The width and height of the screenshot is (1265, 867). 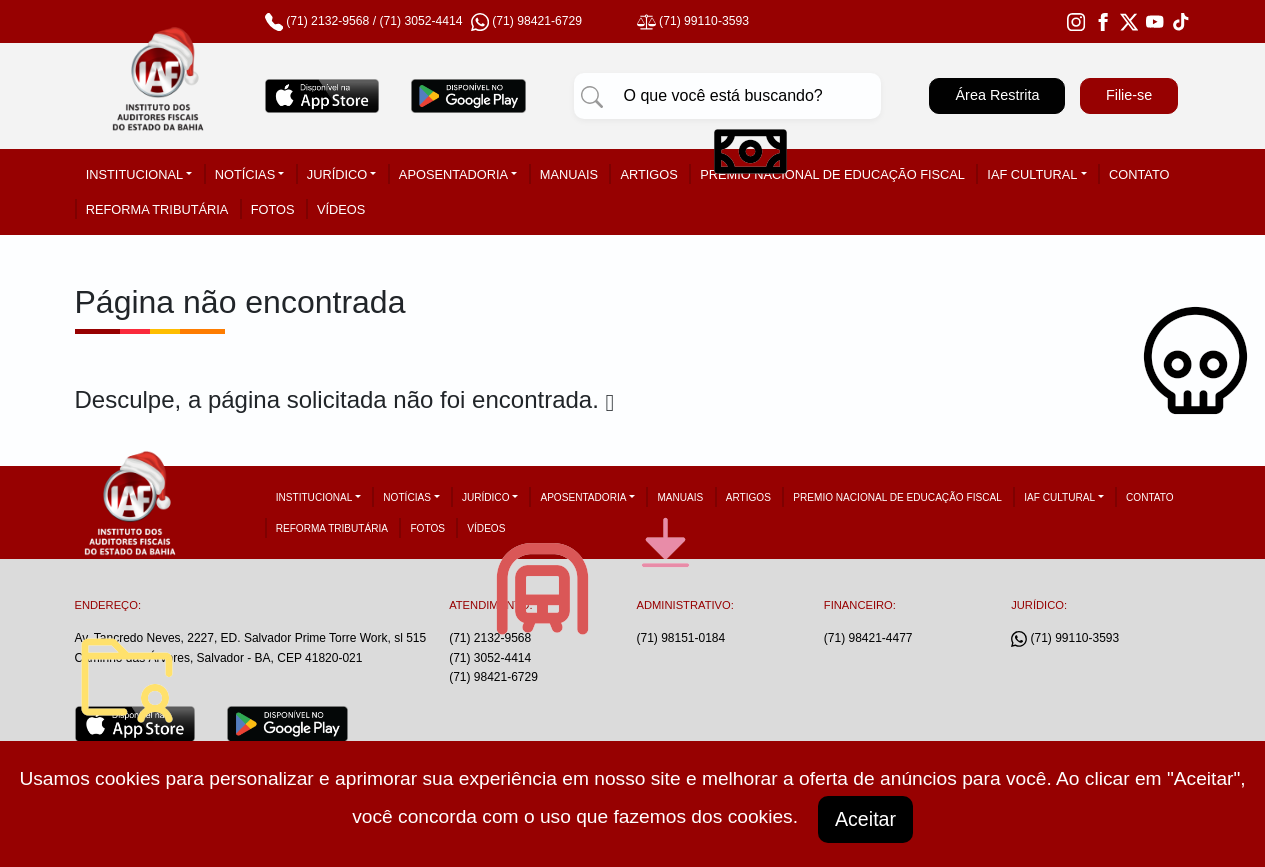 I want to click on download a file, so click(x=665, y=543).